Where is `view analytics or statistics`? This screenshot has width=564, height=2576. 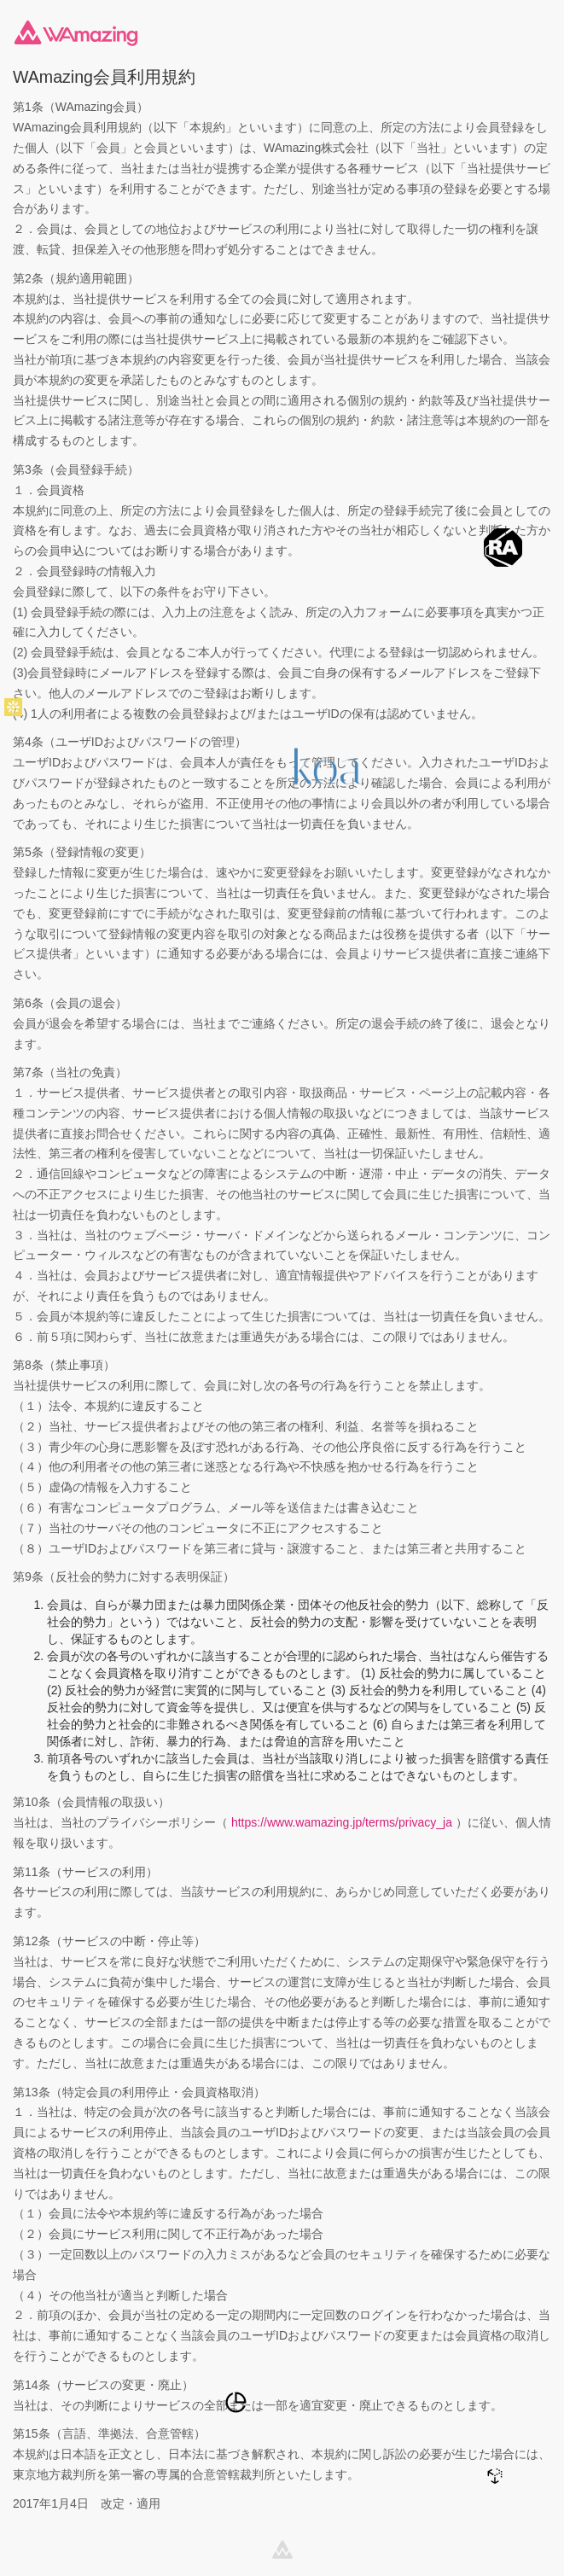
view analytics or statistics is located at coordinates (235, 2402).